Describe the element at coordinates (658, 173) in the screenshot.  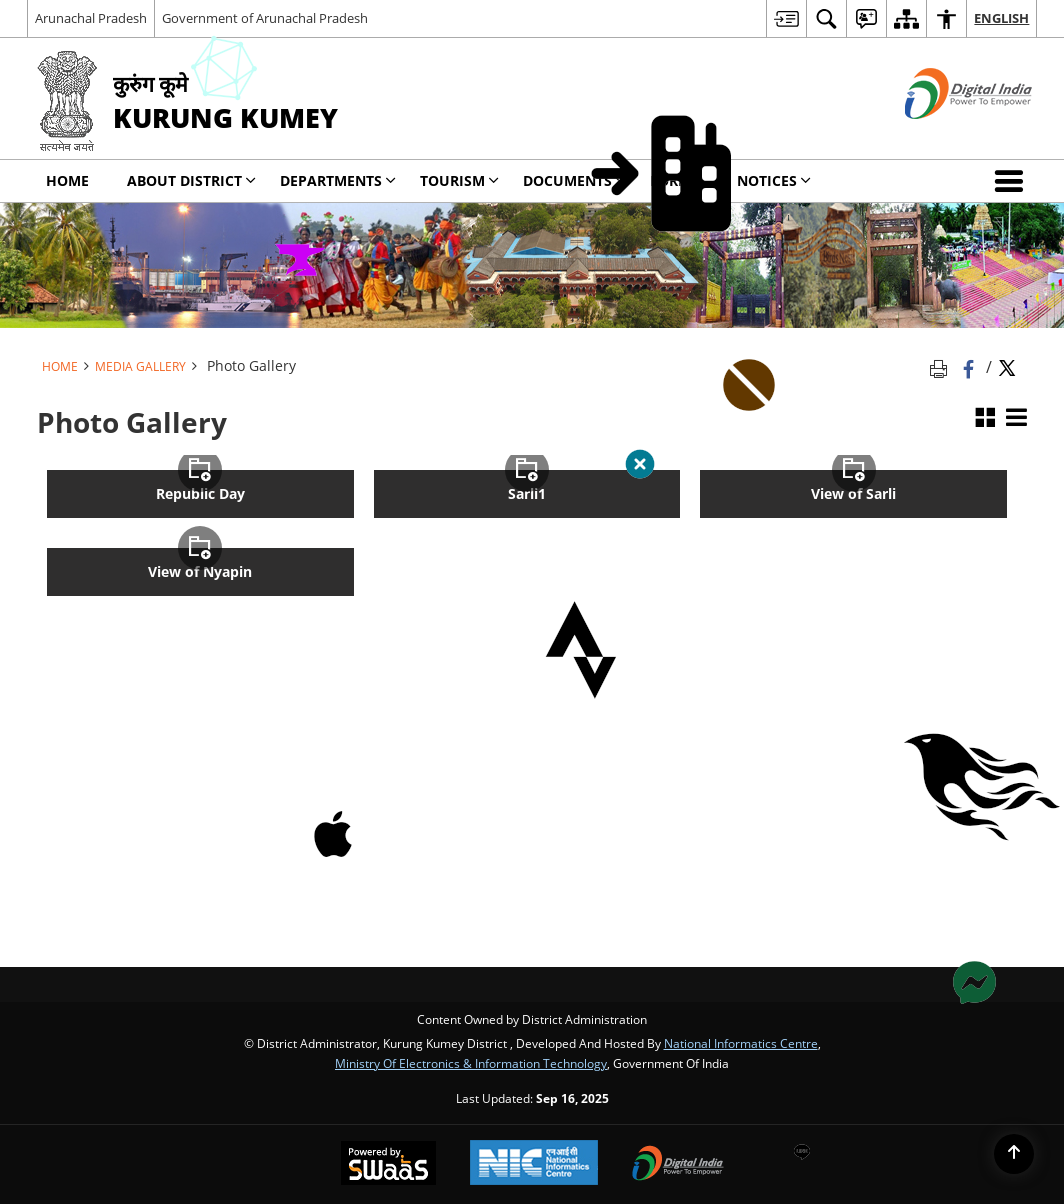
I see `navigate to city or urban area` at that location.